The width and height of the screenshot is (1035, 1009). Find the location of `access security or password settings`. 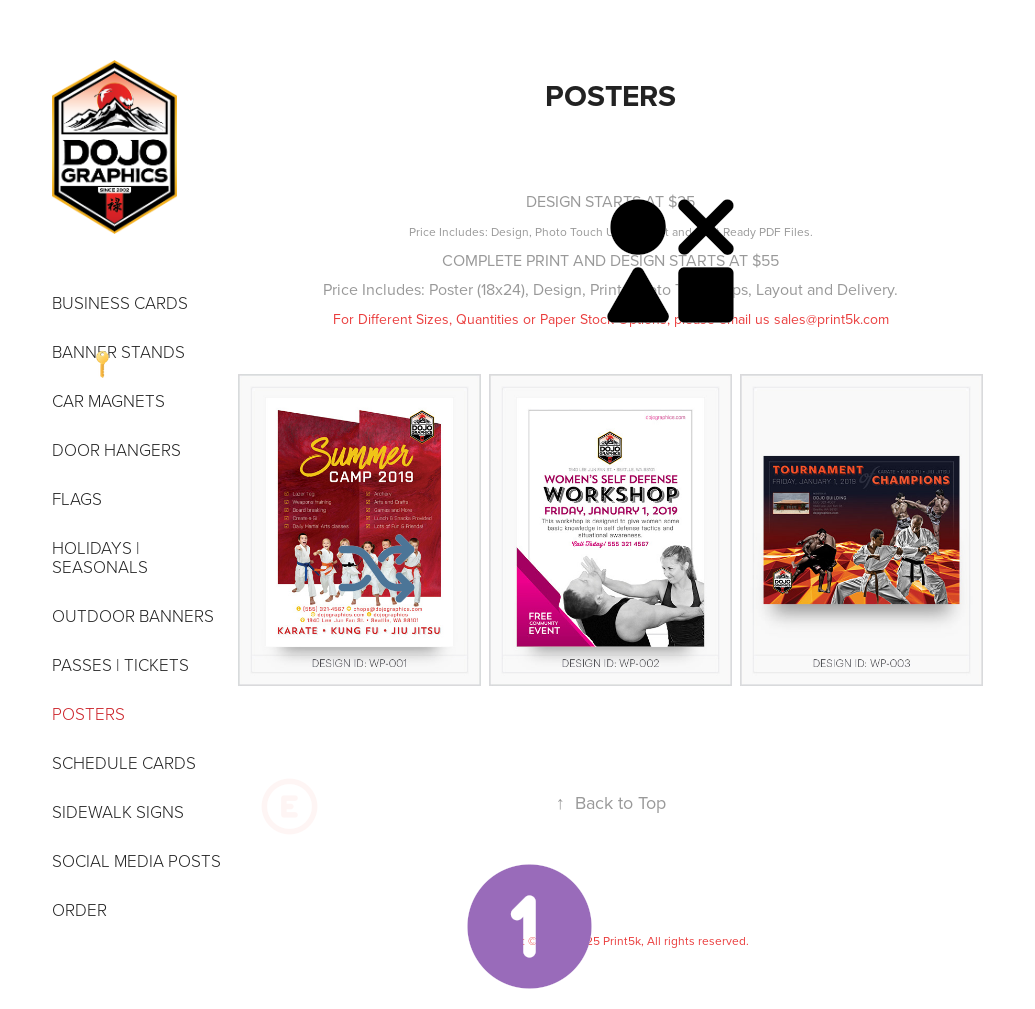

access security or password settings is located at coordinates (102, 364).